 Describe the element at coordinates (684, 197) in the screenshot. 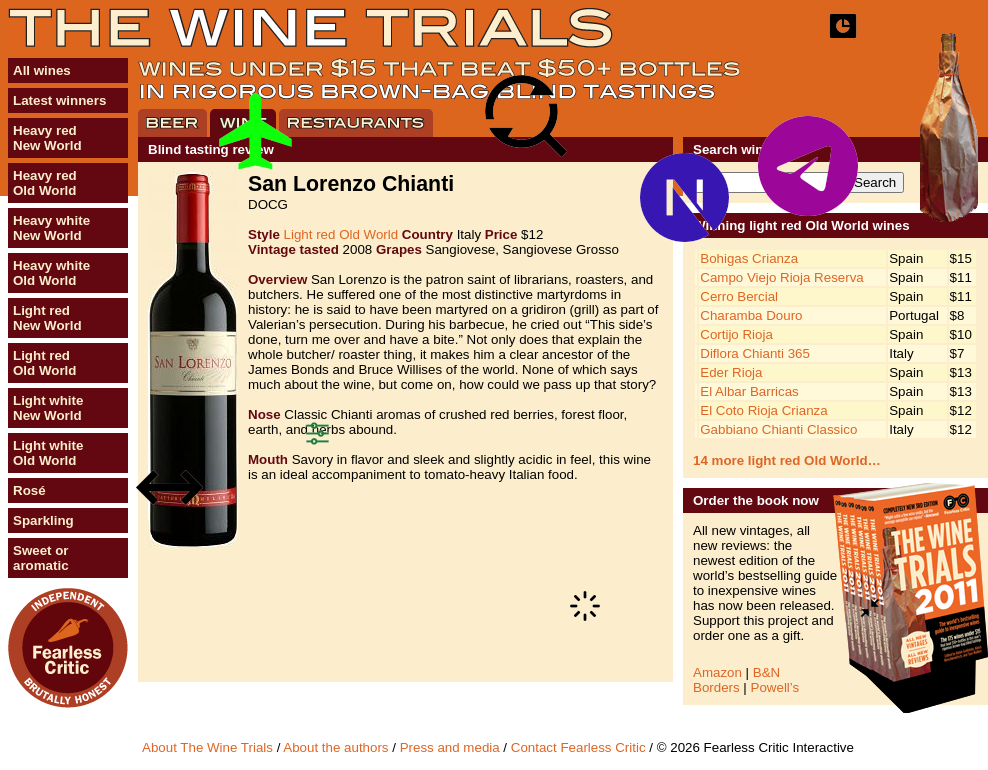

I see `Next.js framework logo` at that location.